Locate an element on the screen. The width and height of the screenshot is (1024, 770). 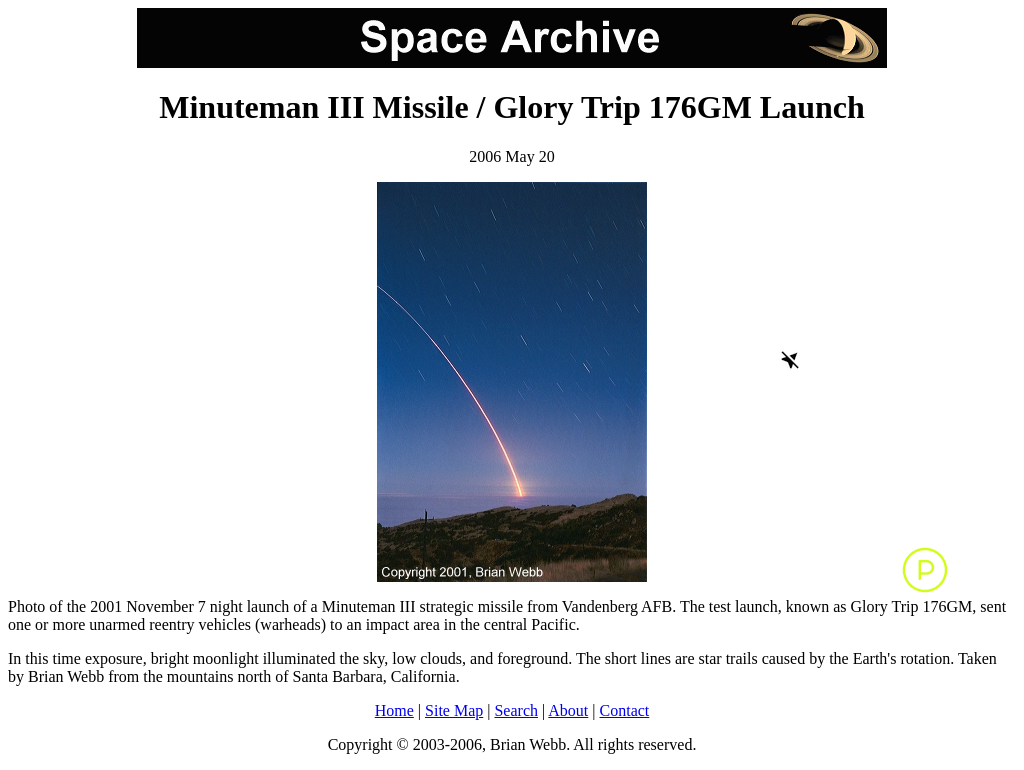
parking location or availability indicator is located at coordinates (925, 570).